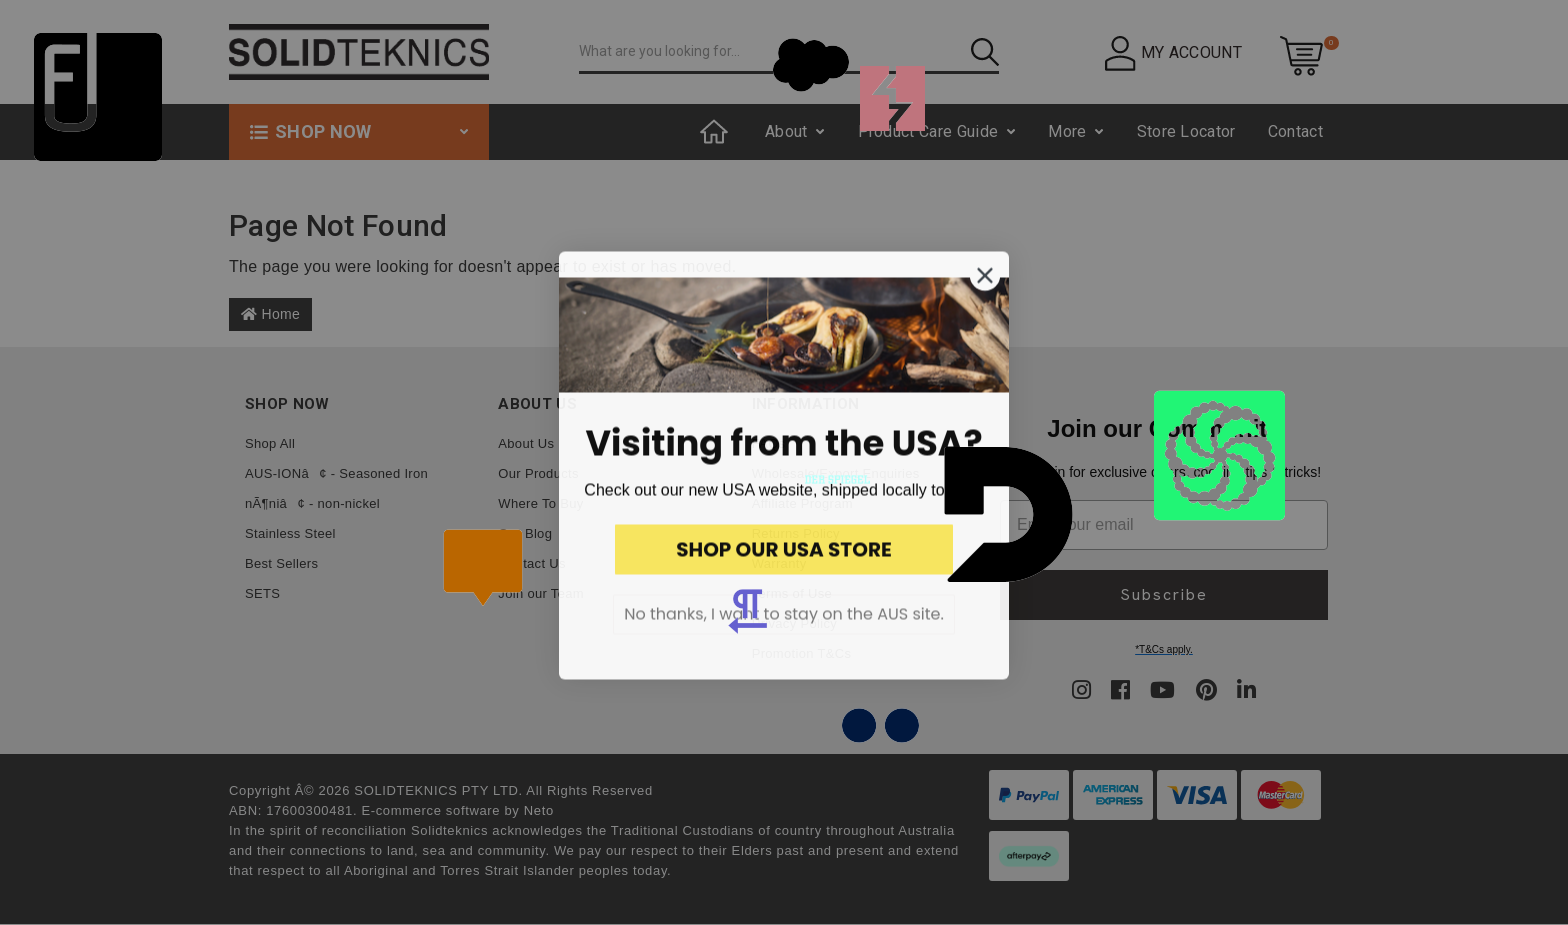 This screenshot has width=1568, height=925. What do you see at coordinates (837, 479) in the screenshot?
I see `visit Der Spiegel news website` at bounding box center [837, 479].